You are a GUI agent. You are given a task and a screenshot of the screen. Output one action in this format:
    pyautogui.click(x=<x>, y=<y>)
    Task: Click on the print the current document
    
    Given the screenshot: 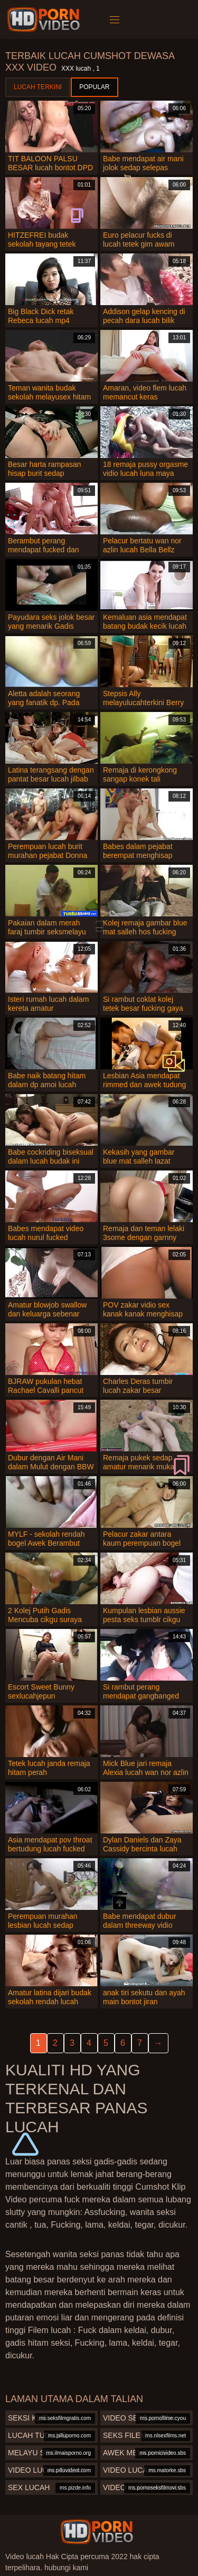 What is the action you would take?
    pyautogui.click(x=99, y=926)
    